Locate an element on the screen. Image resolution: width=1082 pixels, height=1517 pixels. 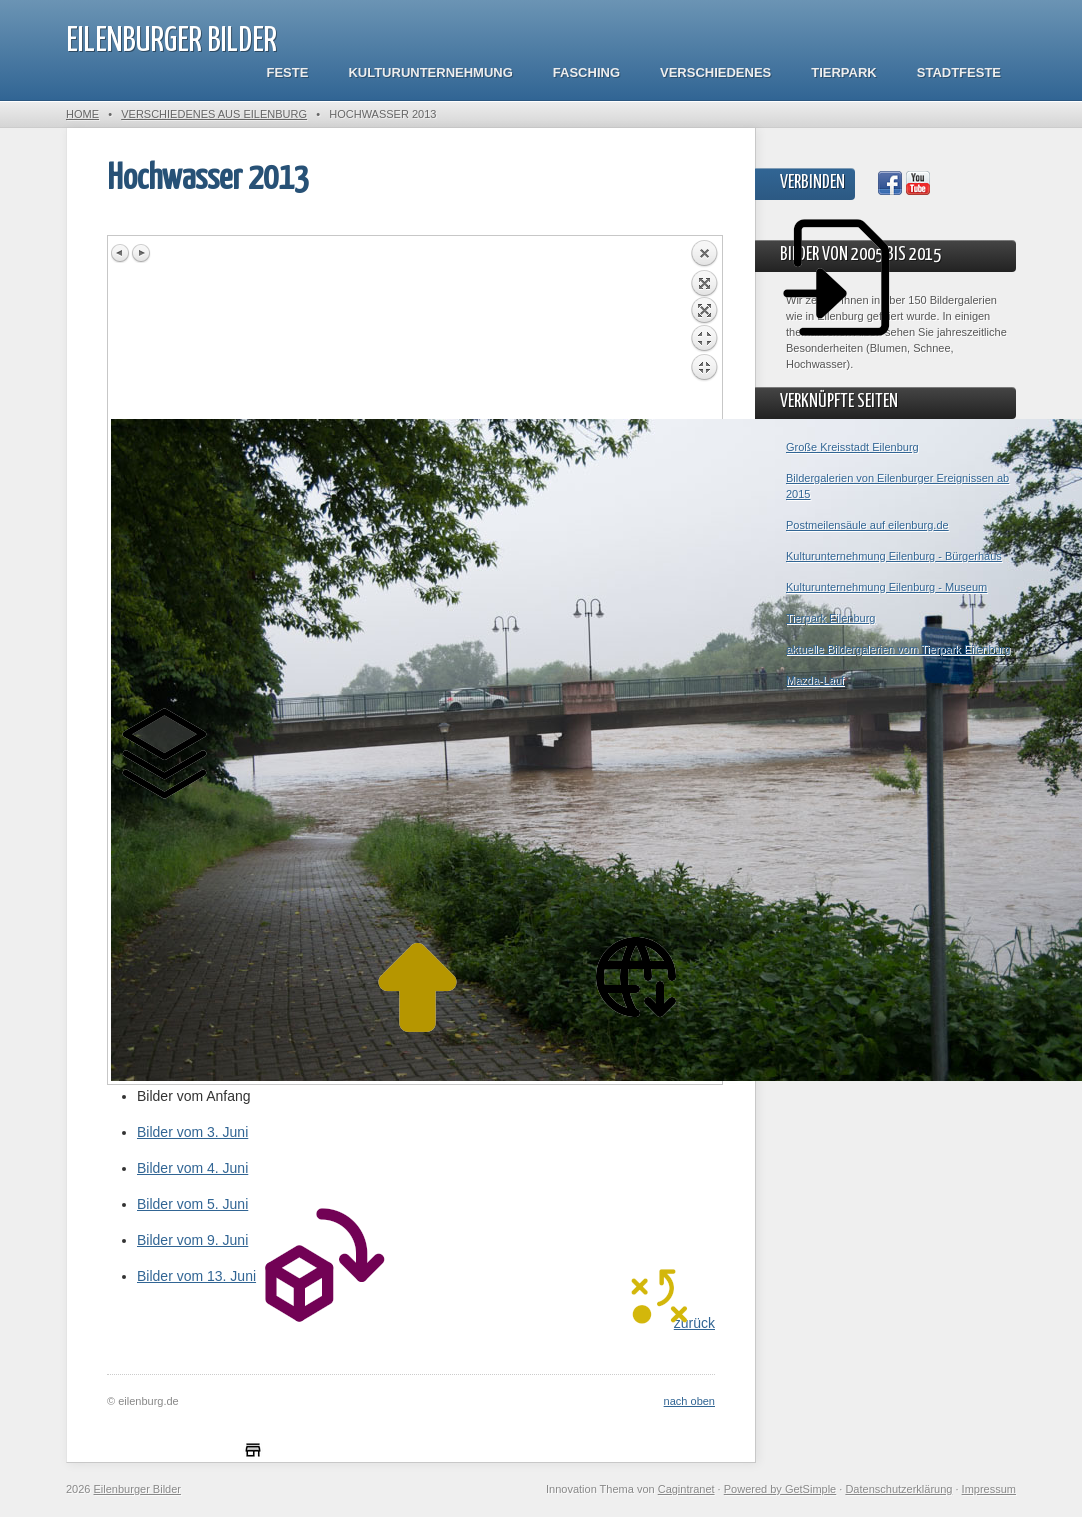
access the store or marketplace is located at coordinates (253, 1450).